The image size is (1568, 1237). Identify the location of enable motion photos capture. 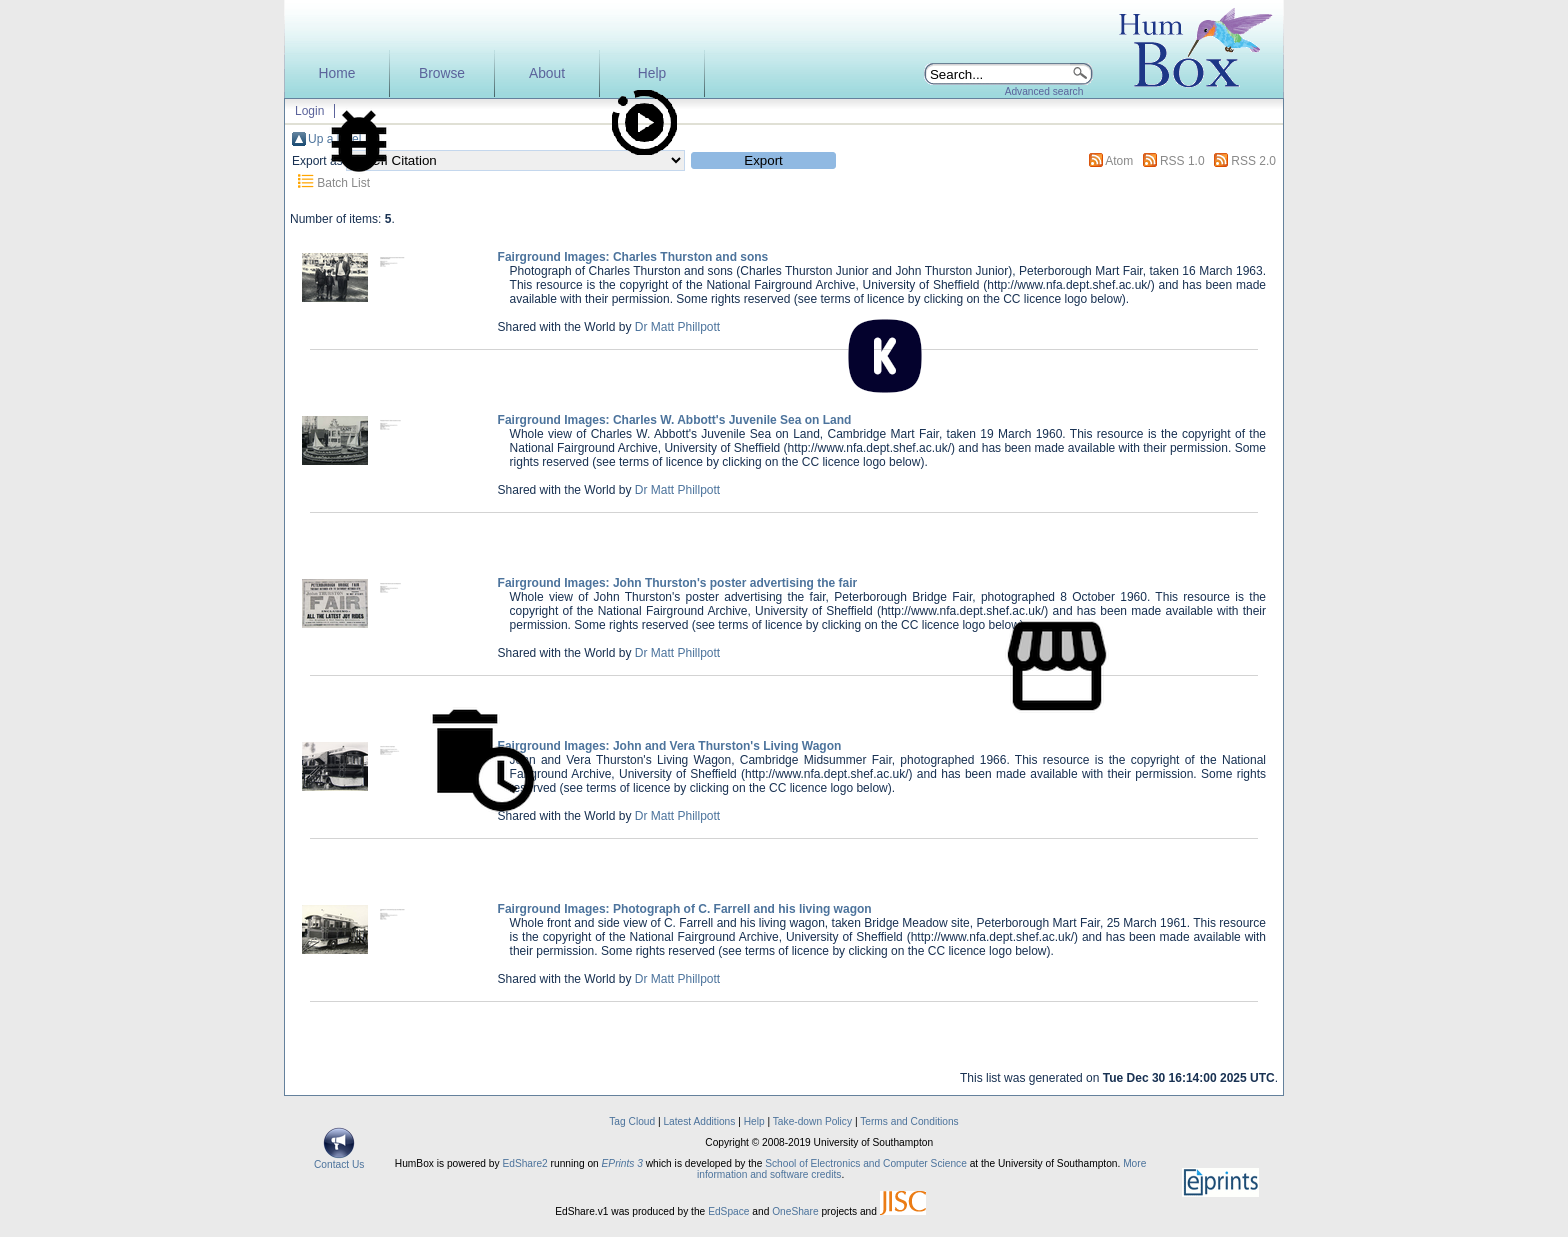
(644, 122).